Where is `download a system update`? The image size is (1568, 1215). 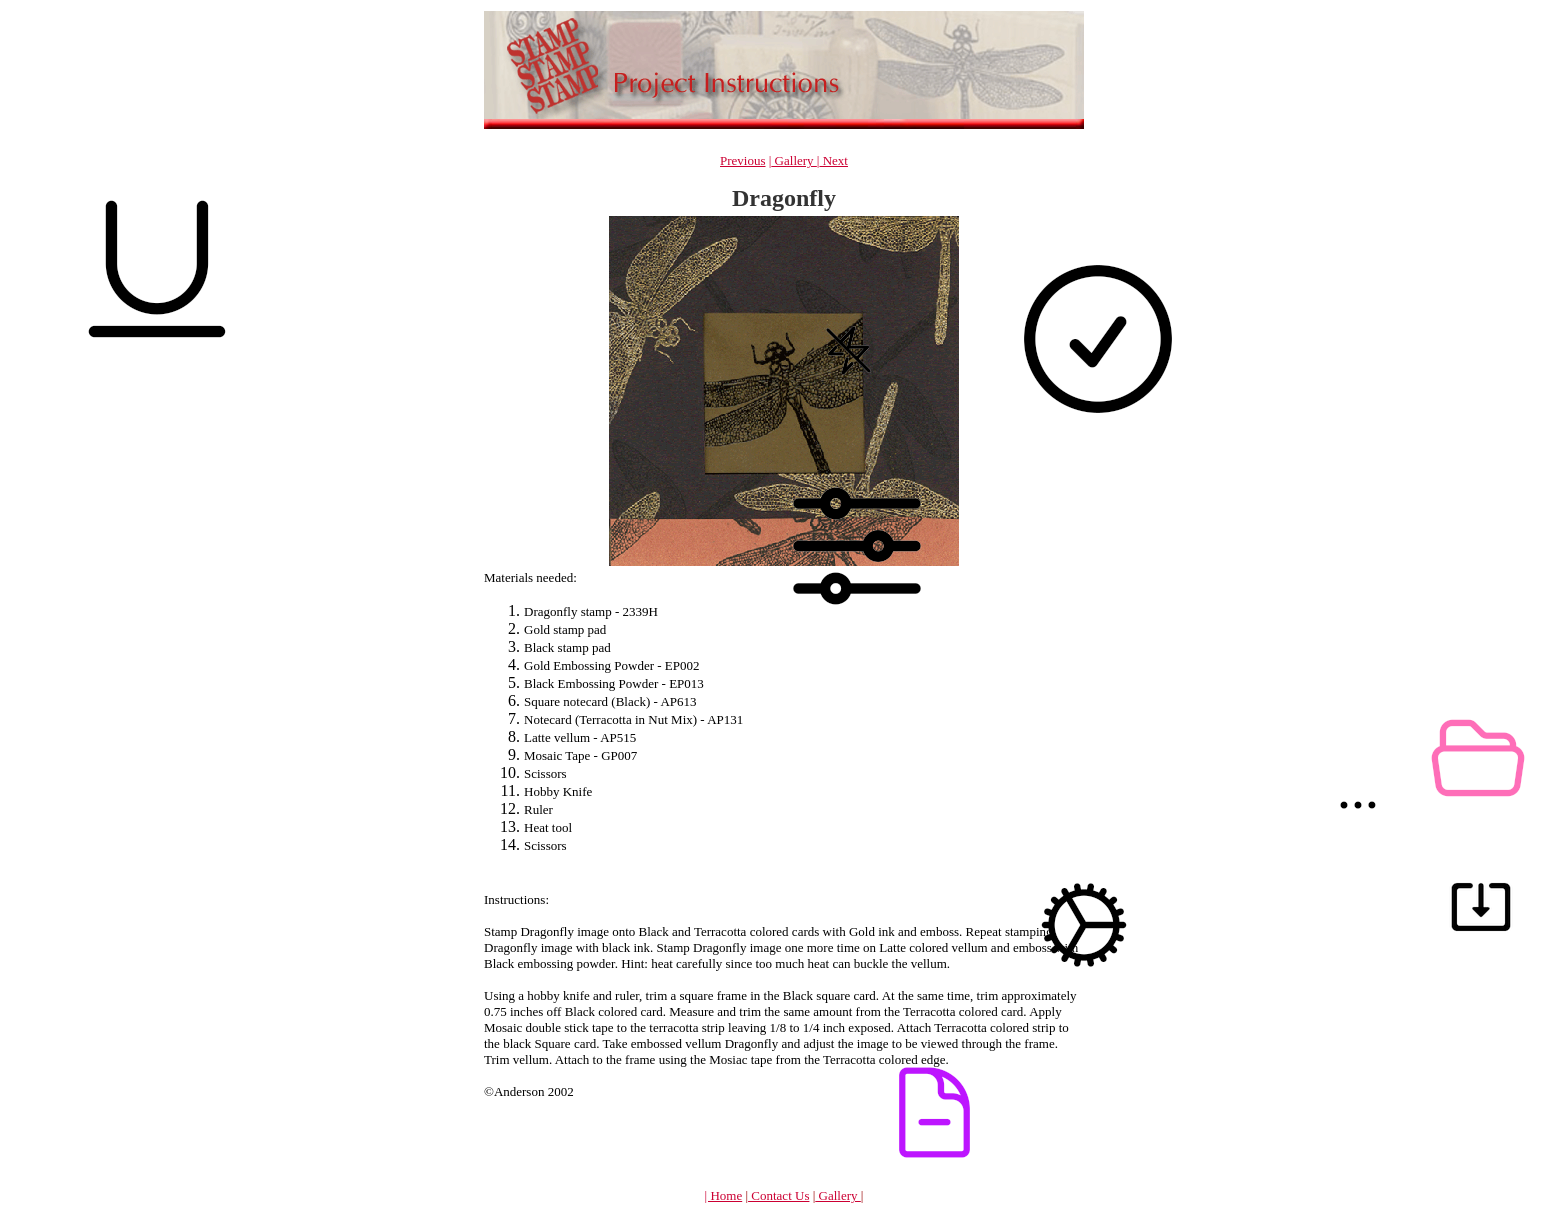
download a system update is located at coordinates (1481, 907).